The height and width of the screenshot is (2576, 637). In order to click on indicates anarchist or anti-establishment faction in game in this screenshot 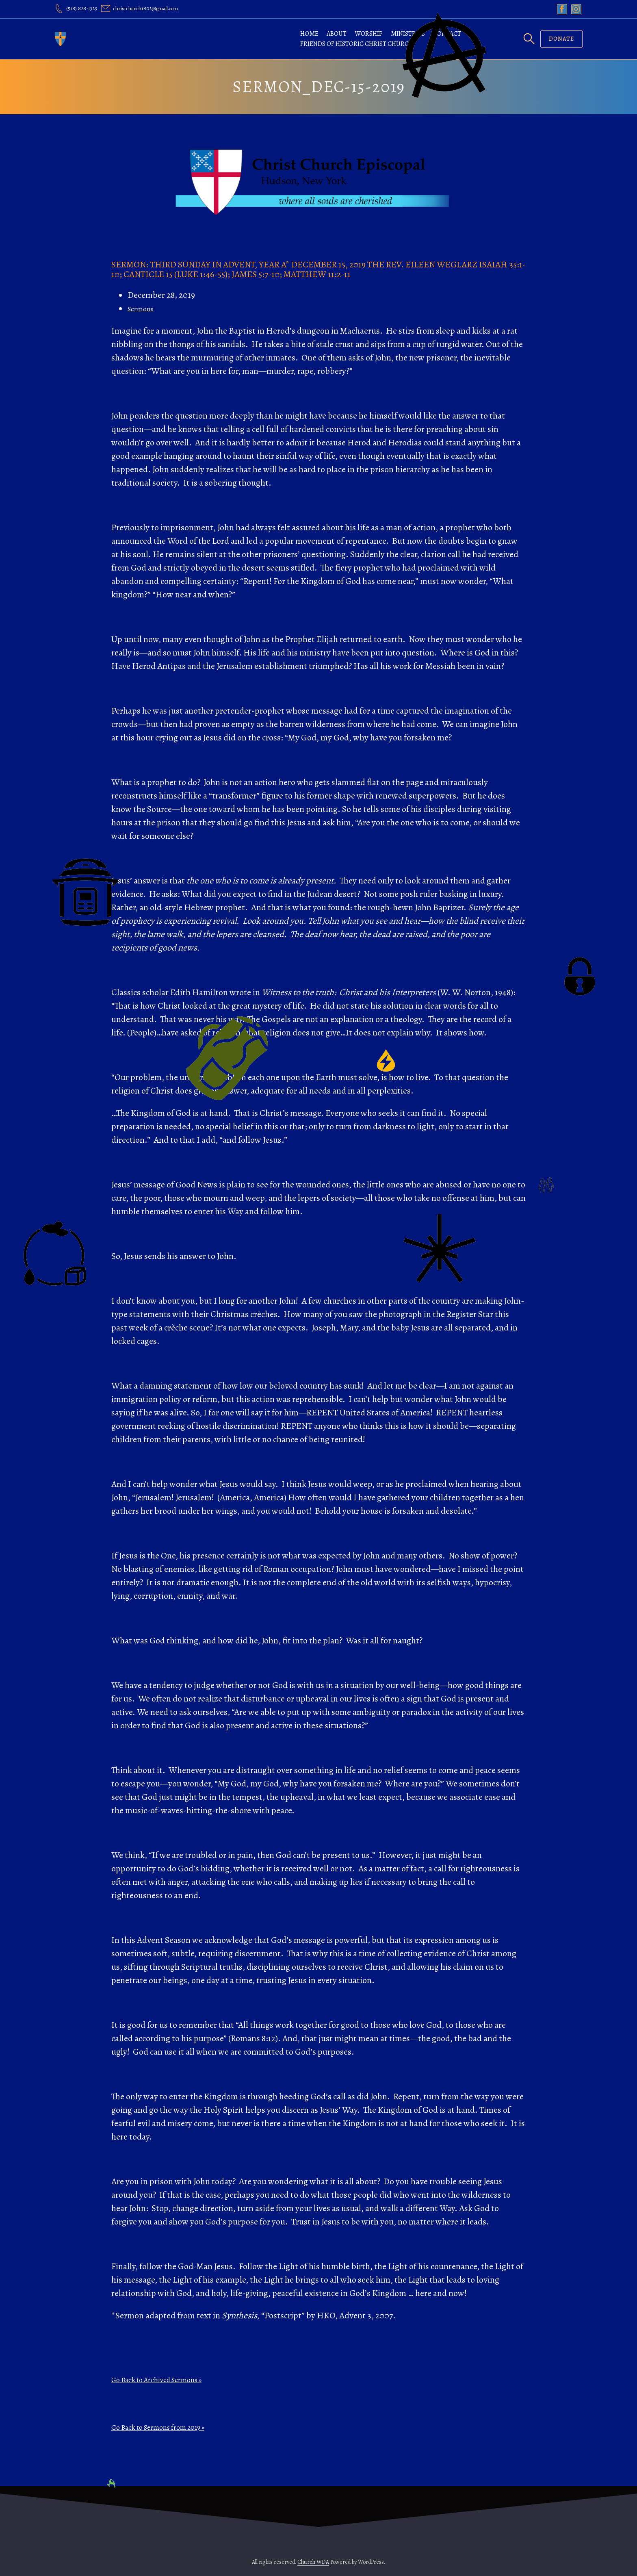, I will do `click(444, 56)`.